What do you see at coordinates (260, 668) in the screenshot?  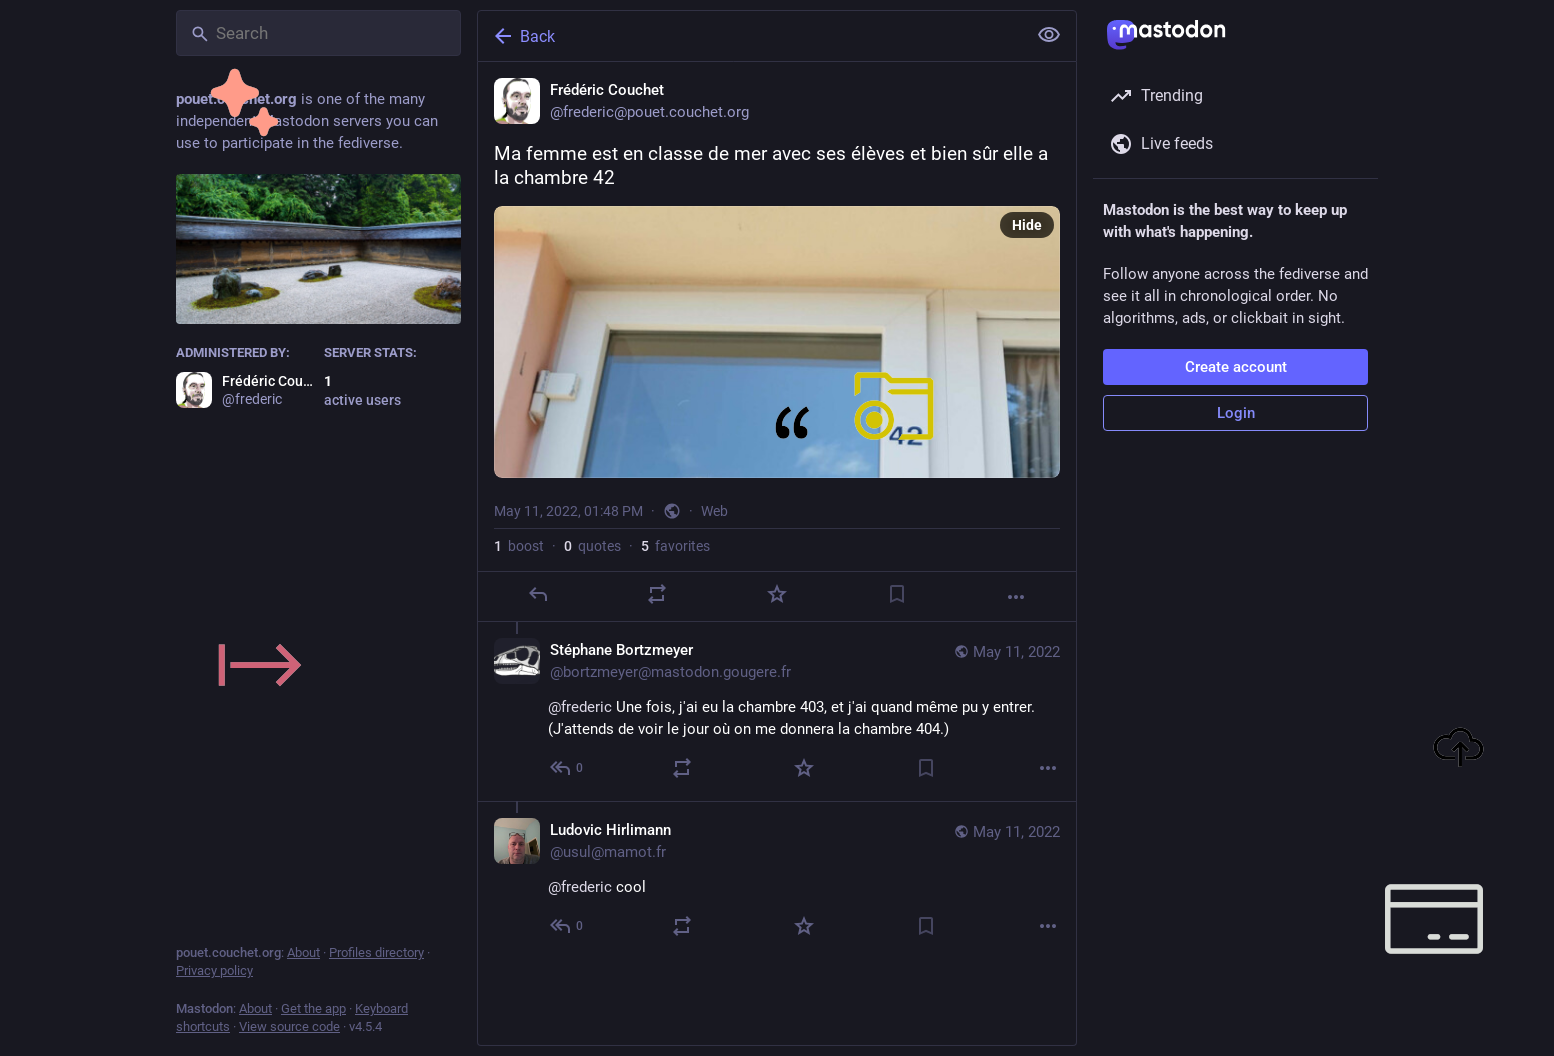 I see `export file or data to external location` at bounding box center [260, 668].